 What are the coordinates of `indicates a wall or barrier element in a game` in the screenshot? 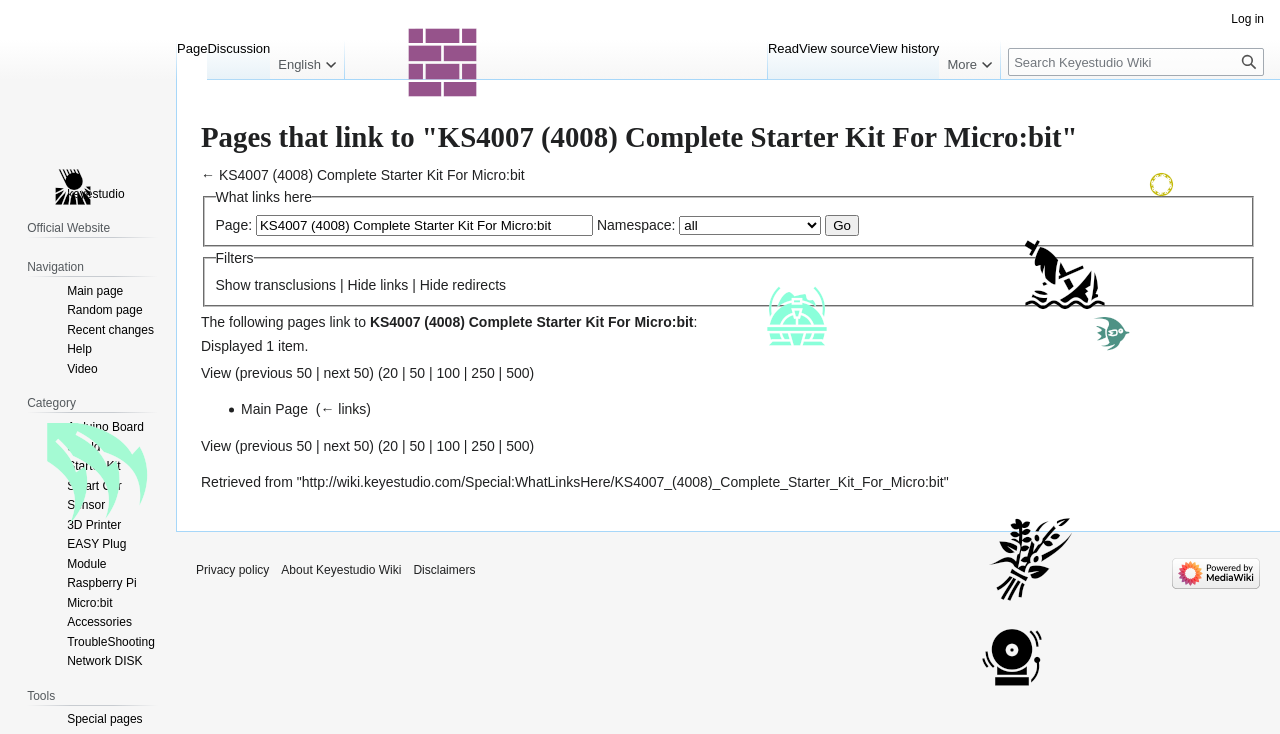 It's located at (442, 62).